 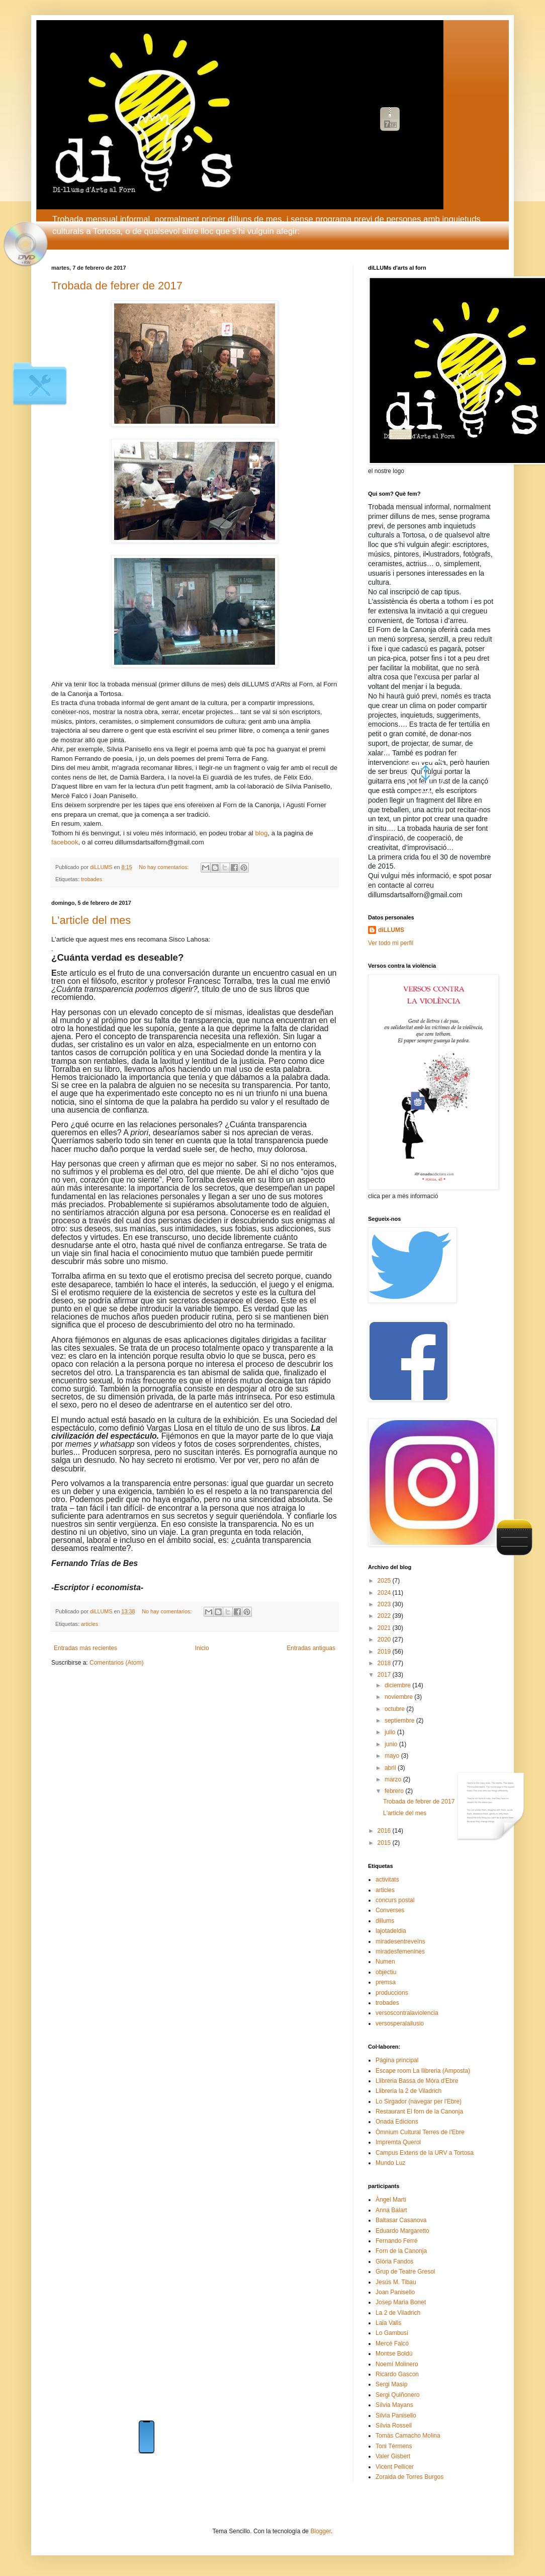 I want to click on a godot game engine project file, so click(x=418, y=1101).